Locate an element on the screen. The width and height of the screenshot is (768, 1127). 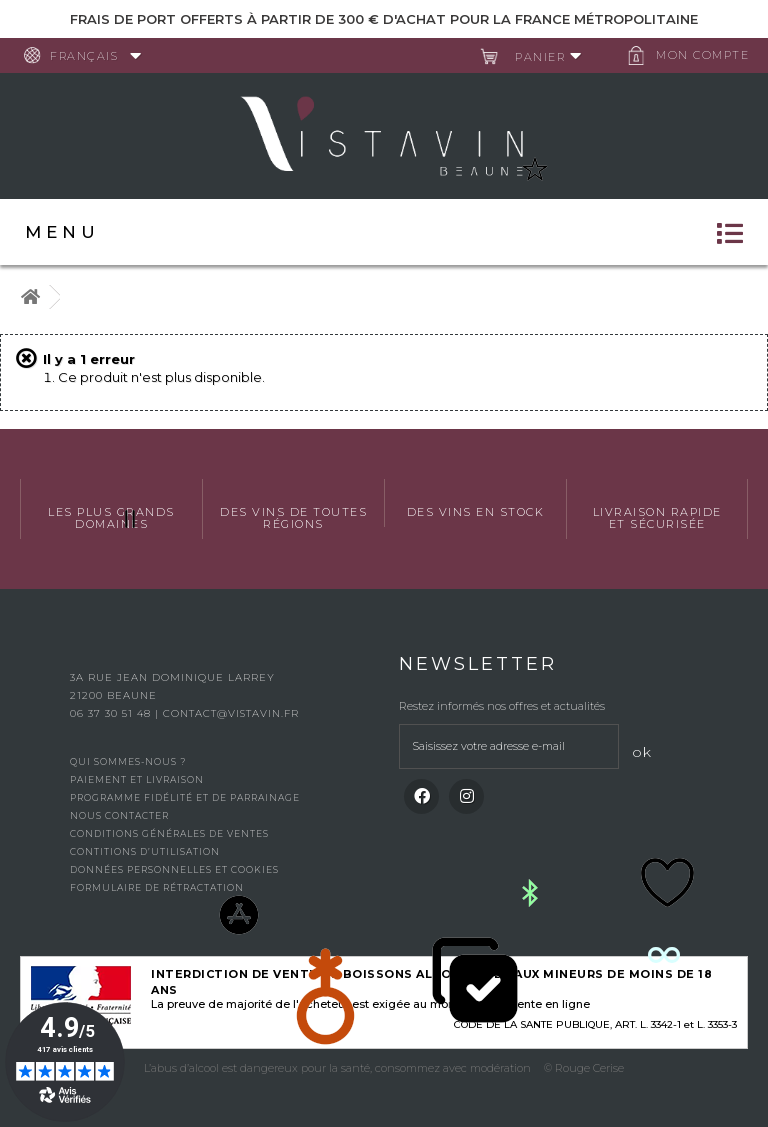
pause media playback is located at coordinates (130, 519).